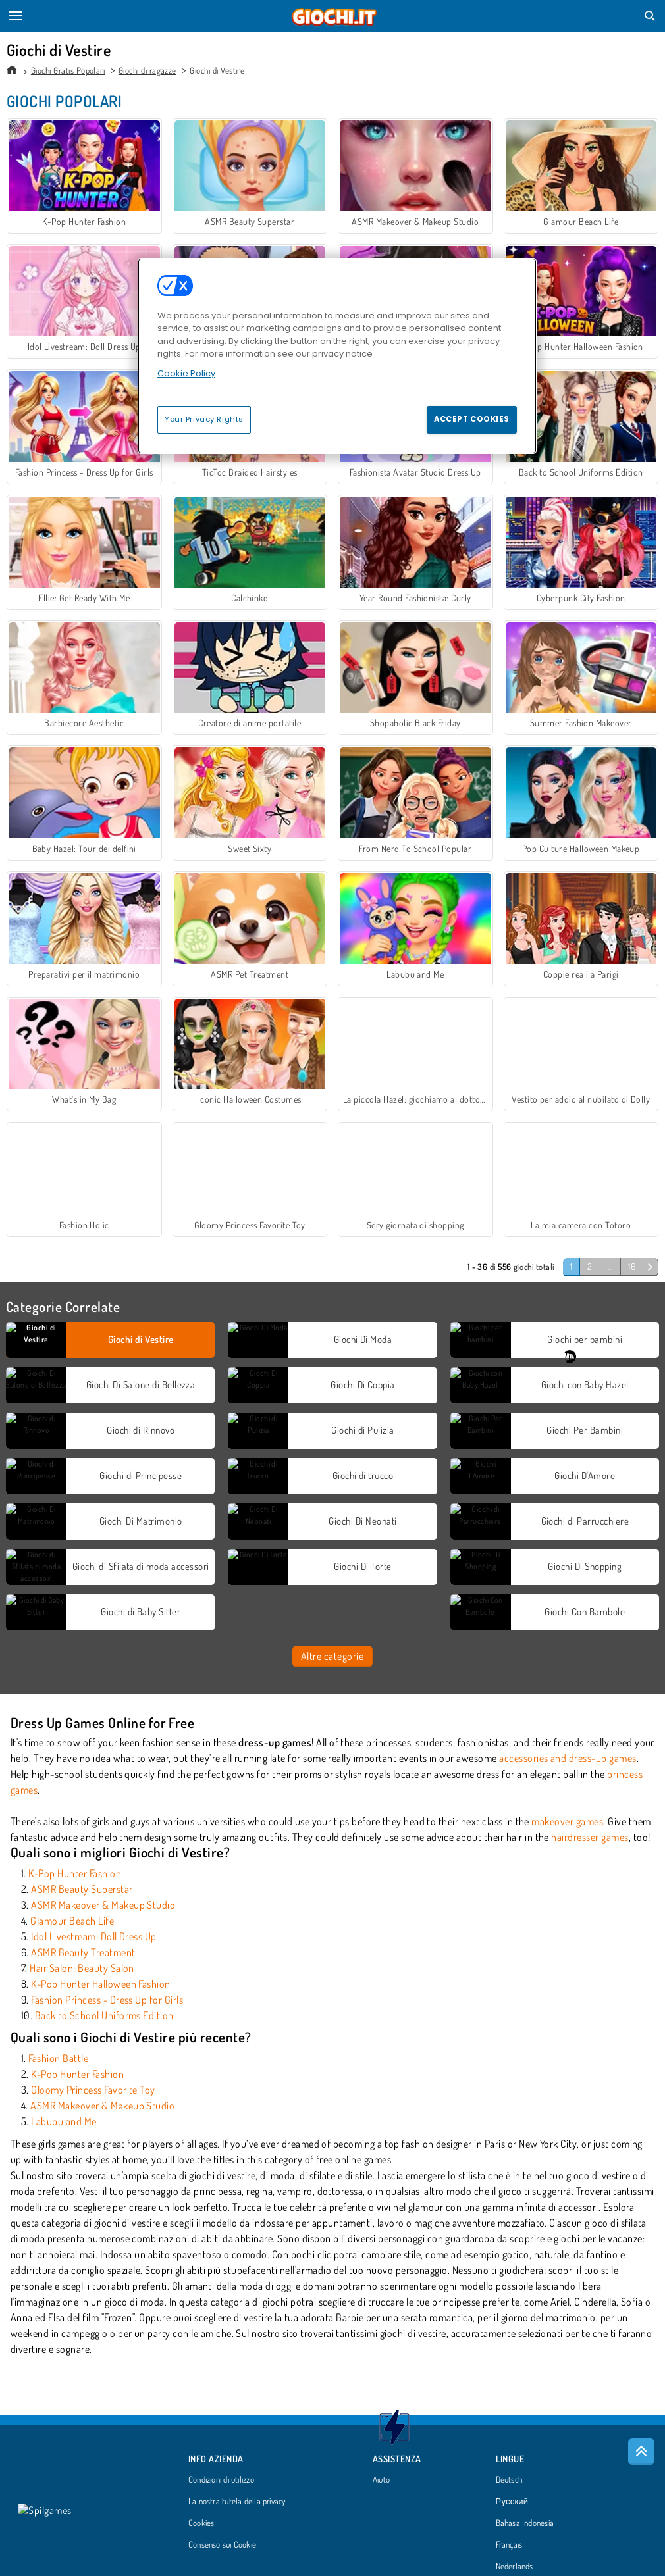 The image size is (665, 2576). What do you see at coordinates (570, 1357) in the screenshot?
I see `Metropolitan Transportation Authority (MTA) logo` at bounding box center [570, 1357].